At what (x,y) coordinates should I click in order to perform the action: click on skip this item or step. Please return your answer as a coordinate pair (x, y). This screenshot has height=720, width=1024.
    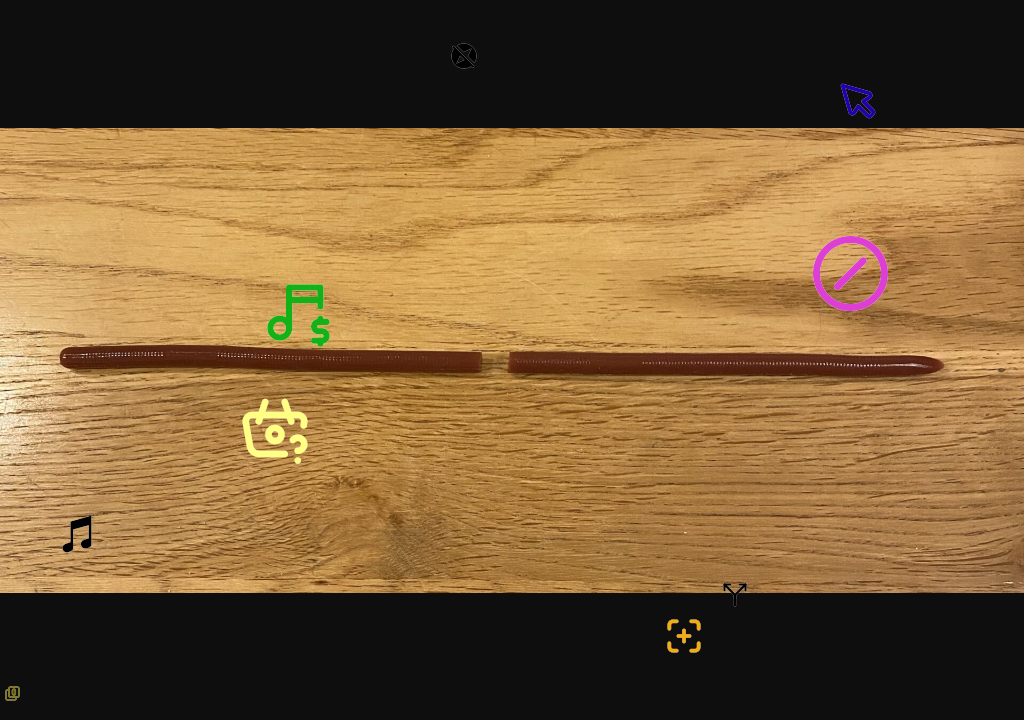
    Looking at the image, I should click on (850, 273).